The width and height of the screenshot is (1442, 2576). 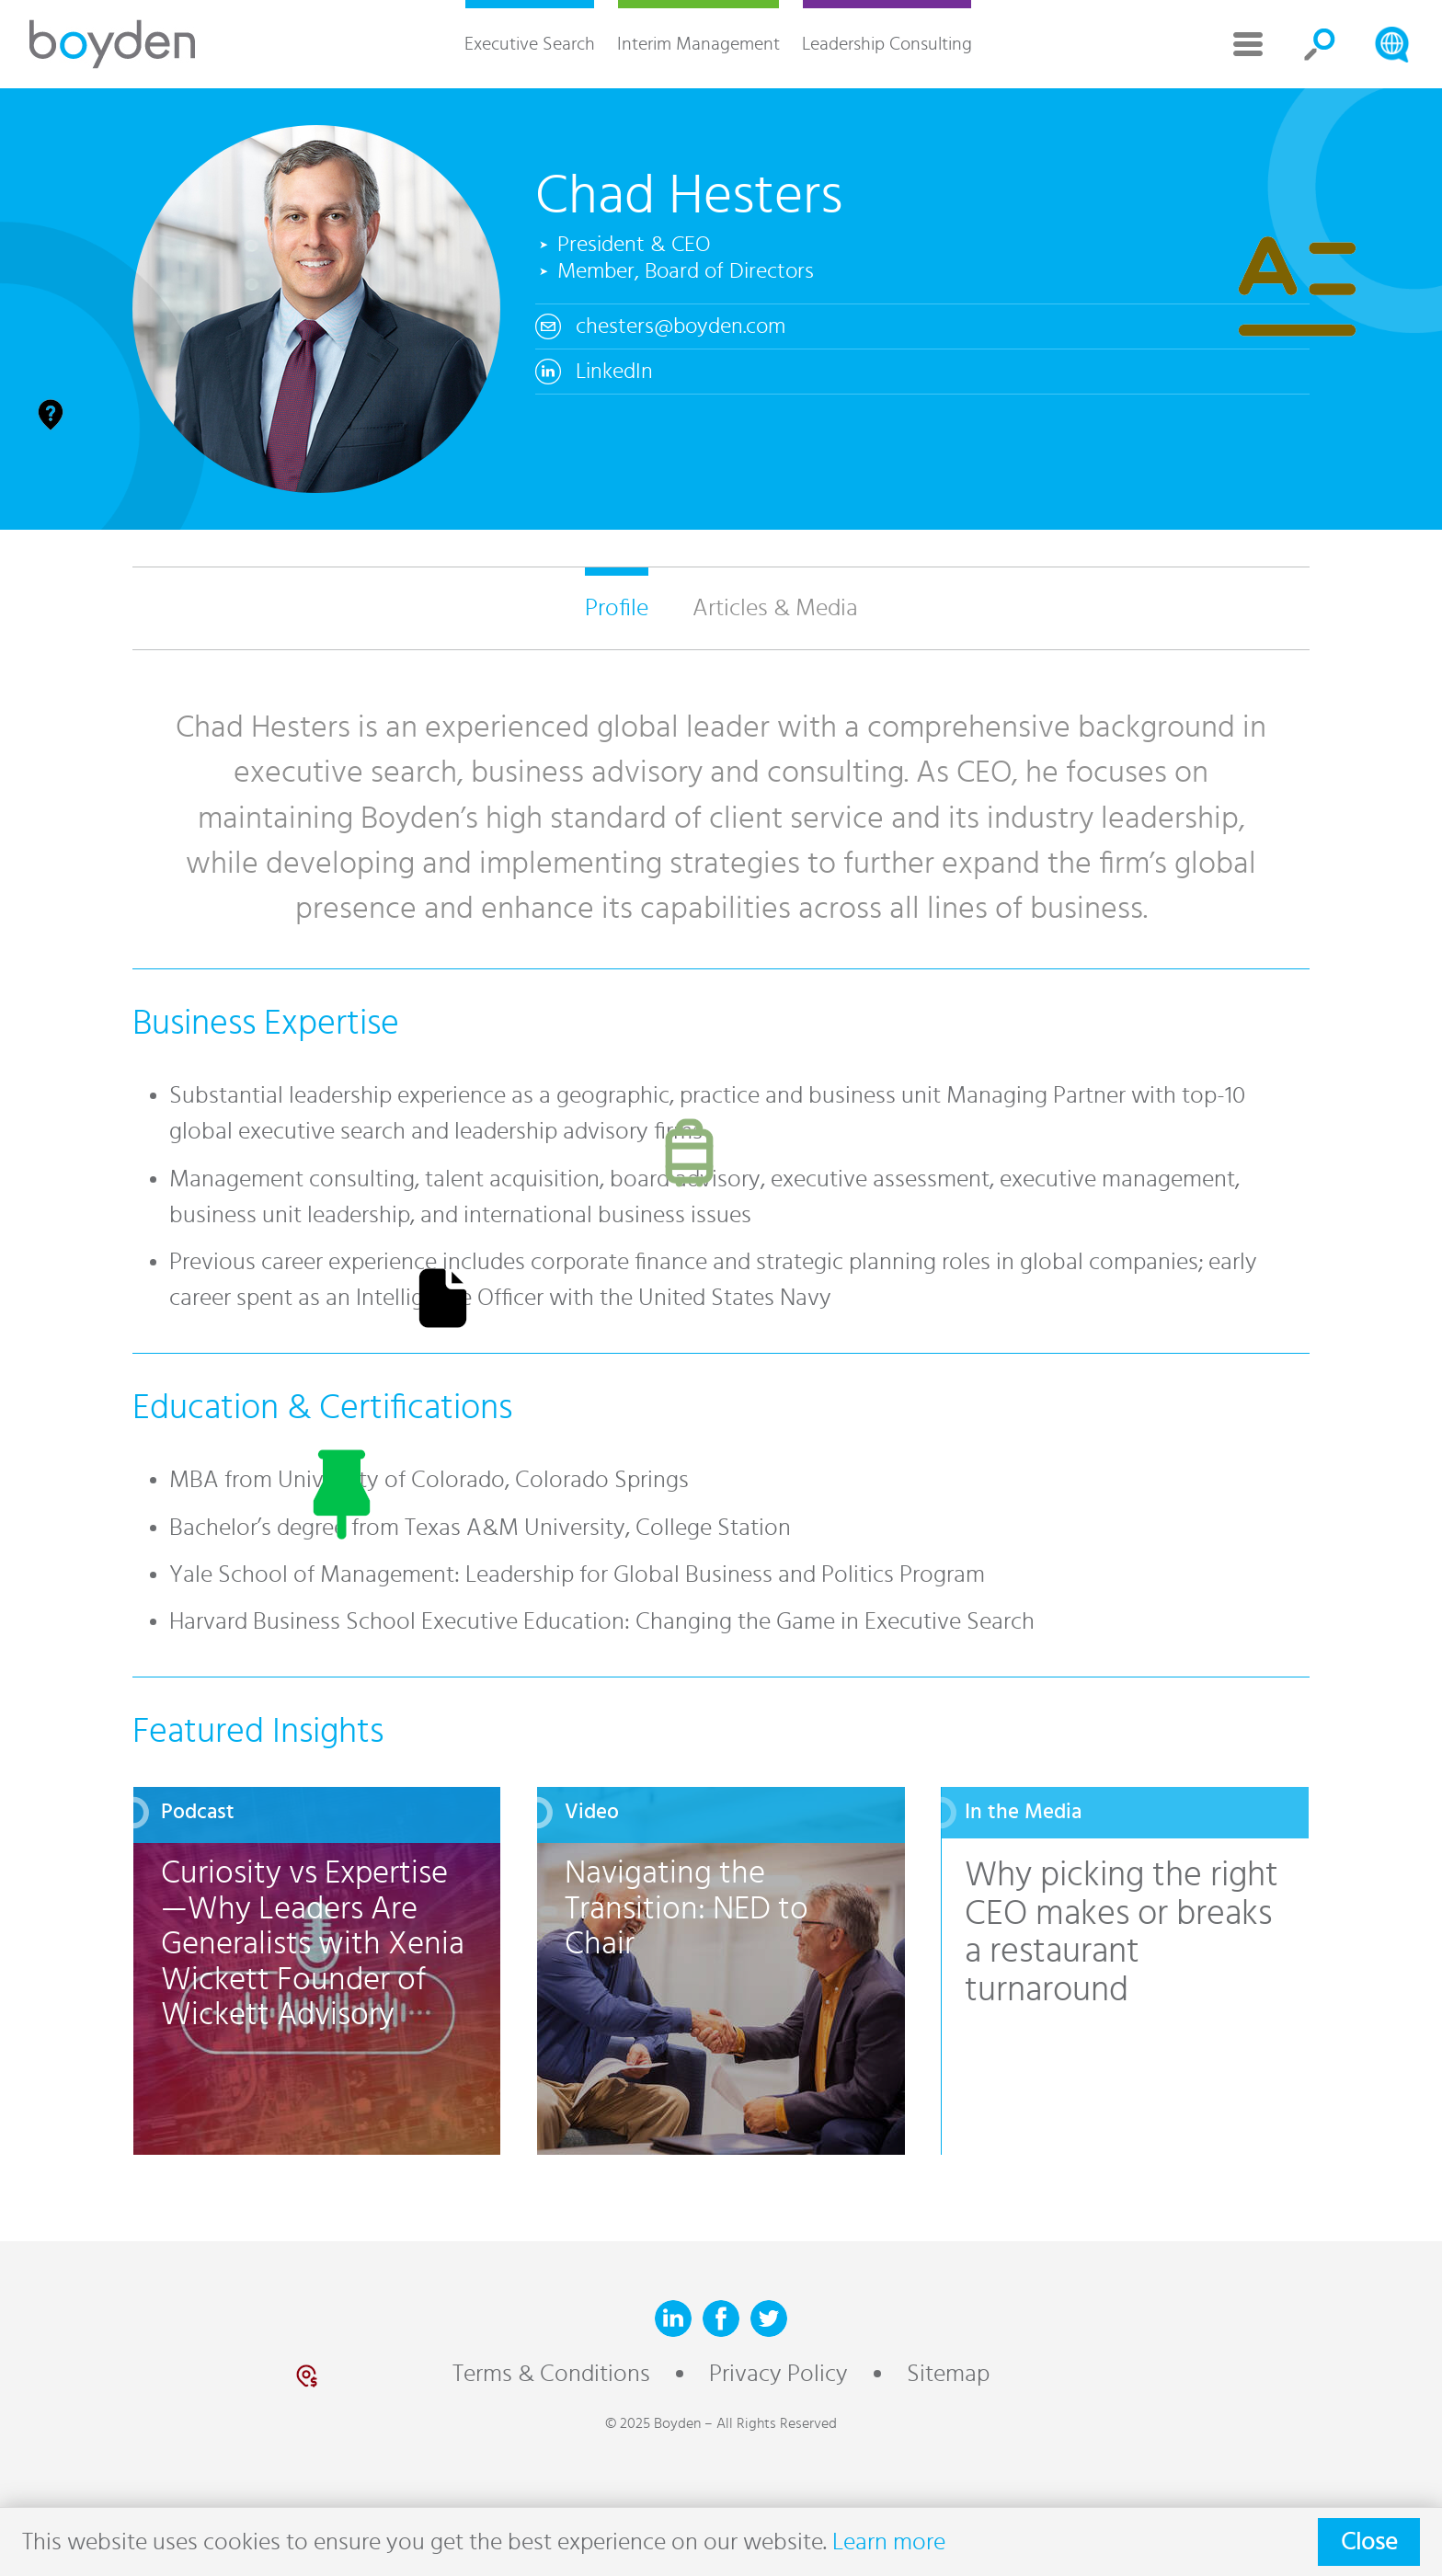 What do you see at coordinates (51, 415) in the screenshot?
I see `indicates an unknown or unidentified location` at bounding box center [51, 415].